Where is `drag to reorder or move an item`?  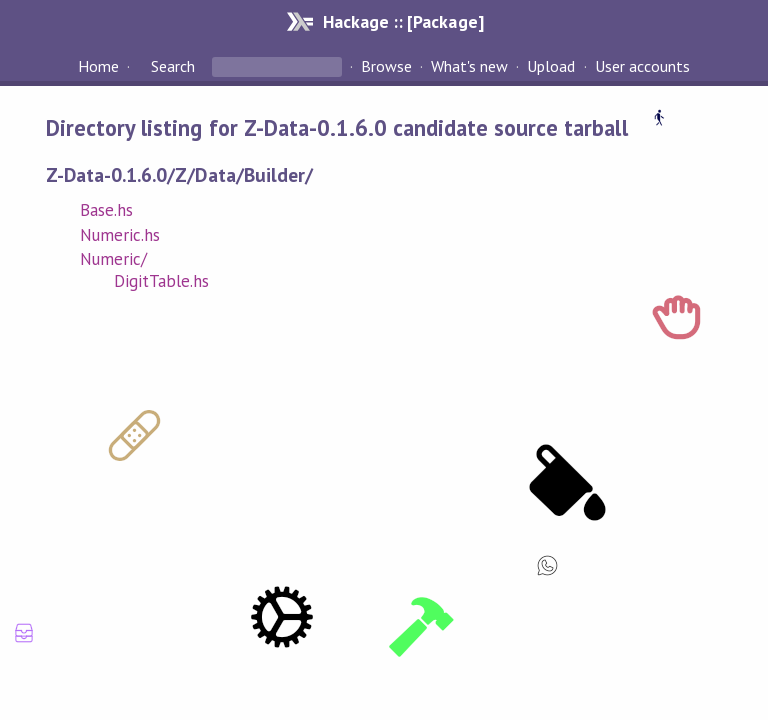
drag to reorder or move an item is located at coordinates (677, 316).